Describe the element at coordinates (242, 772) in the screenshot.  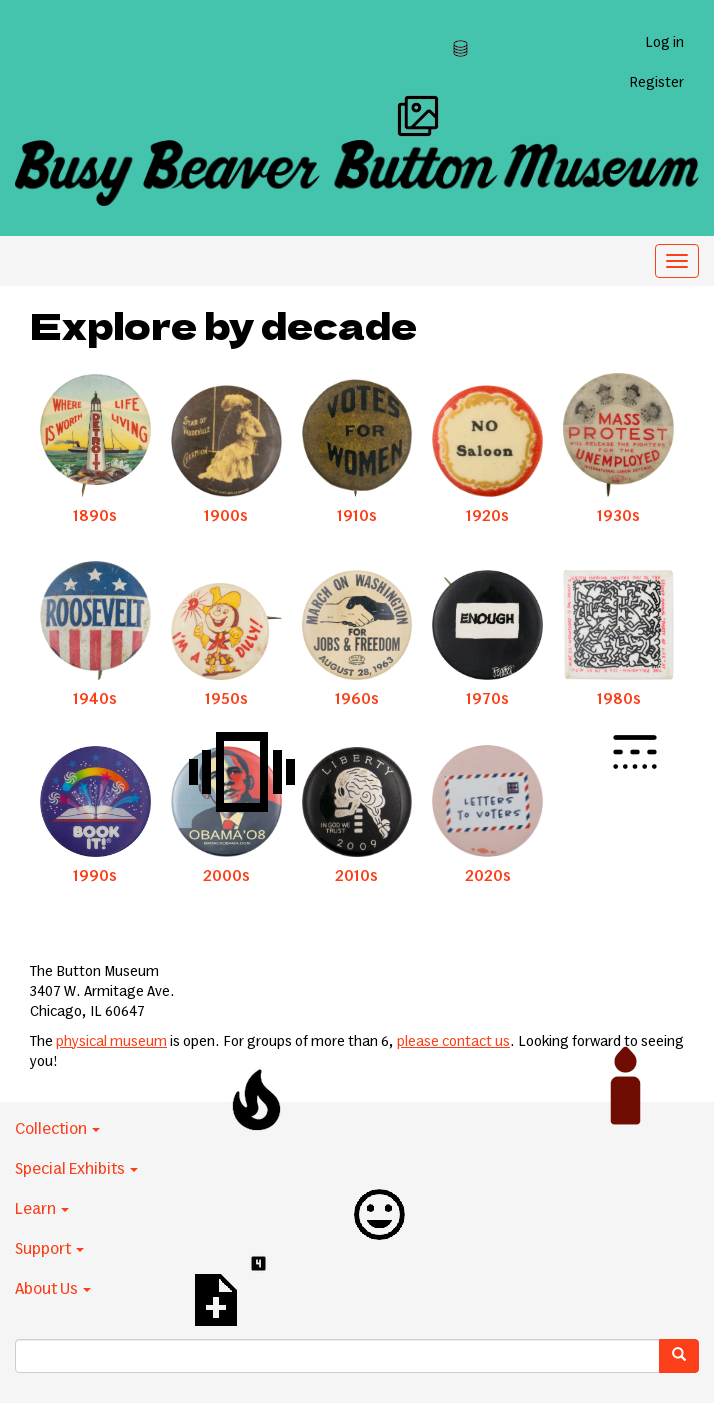
I see `enable vibration mode for notifications` at that location.